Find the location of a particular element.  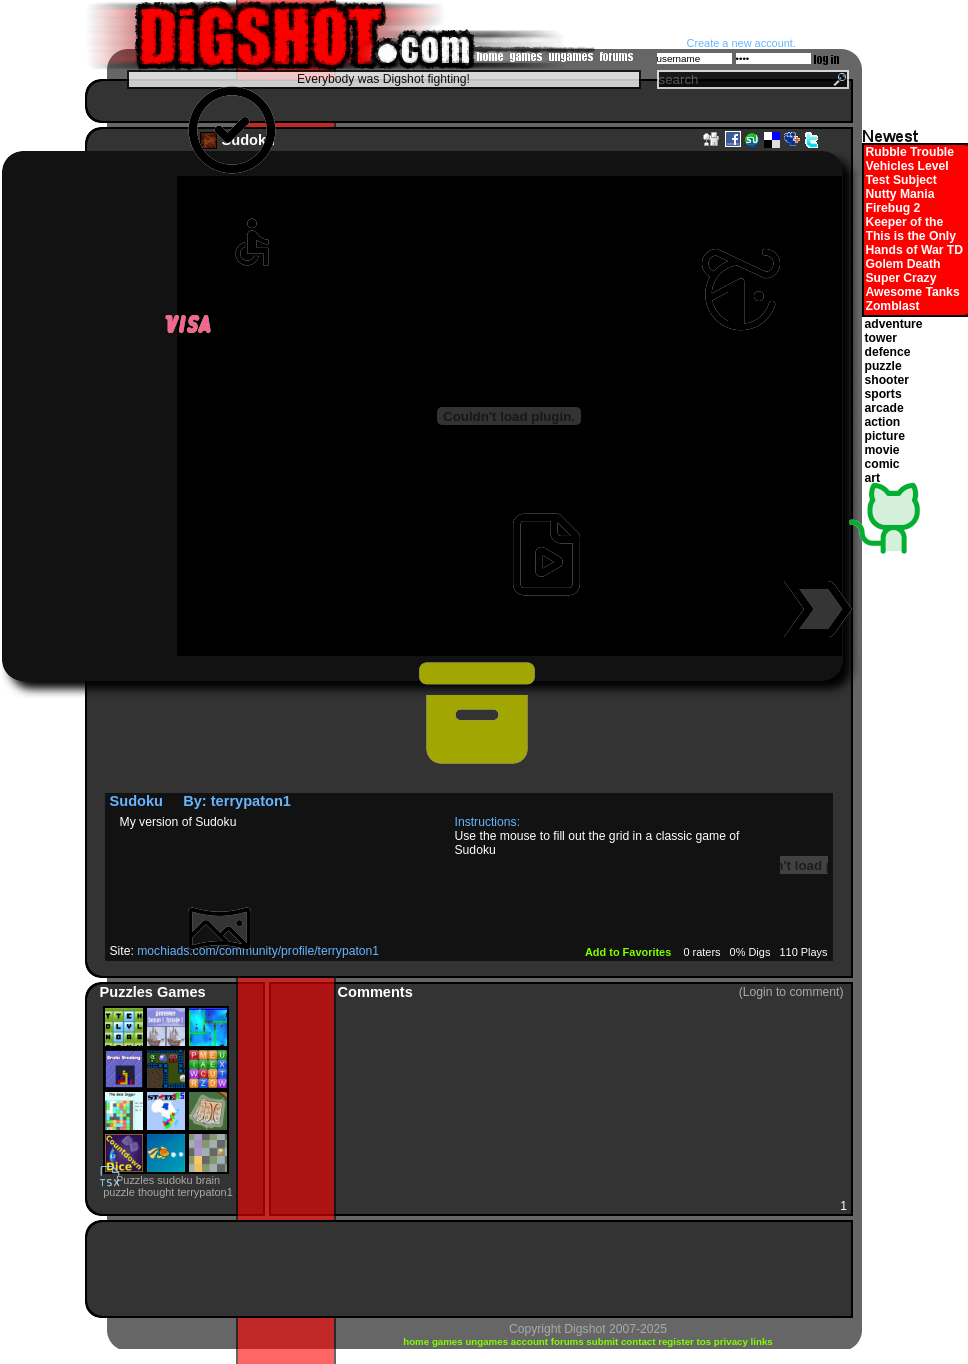

view panorama or wide-angle photos is located at coordinates (219, 928).